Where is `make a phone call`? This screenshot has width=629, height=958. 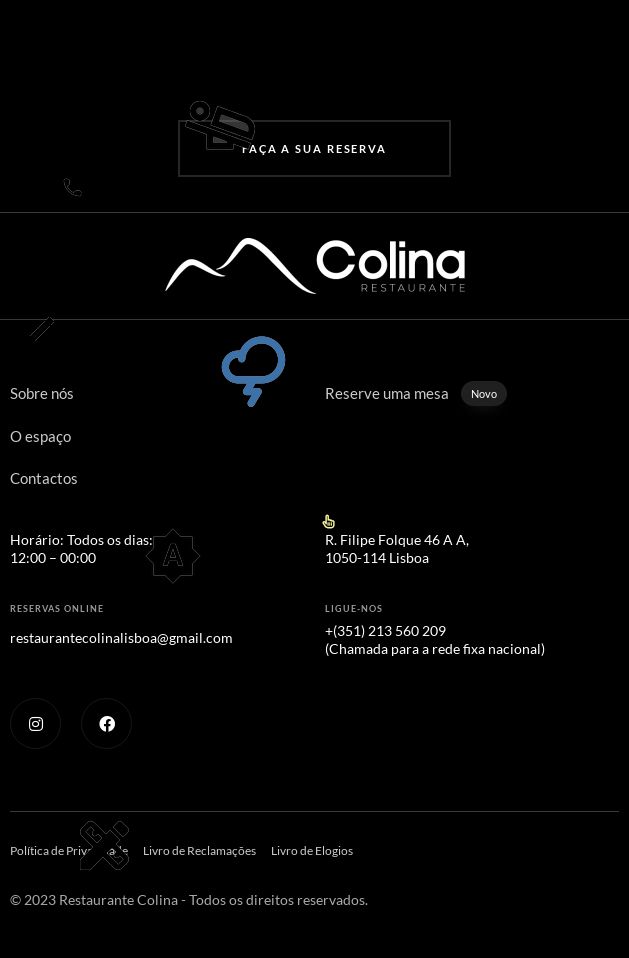
make a phone call is located at coordinates (72, 187).